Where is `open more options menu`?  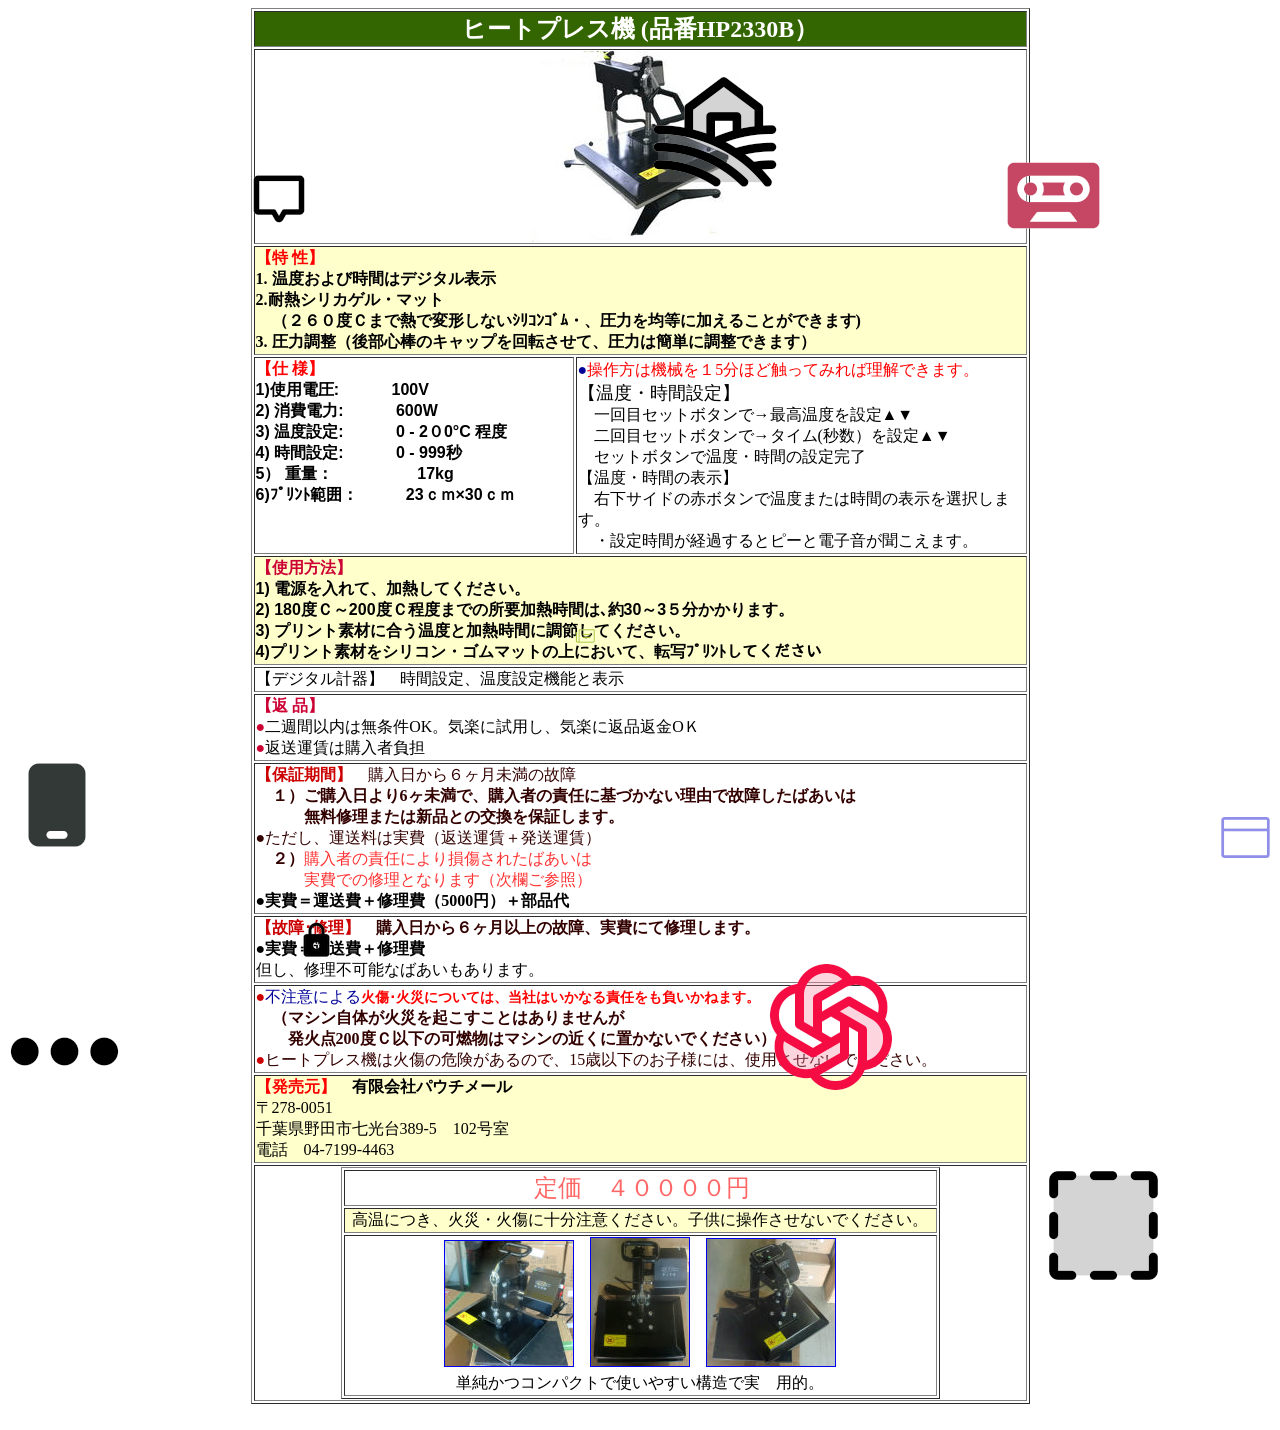 open more options menu is located at coordinates (64, 1051).